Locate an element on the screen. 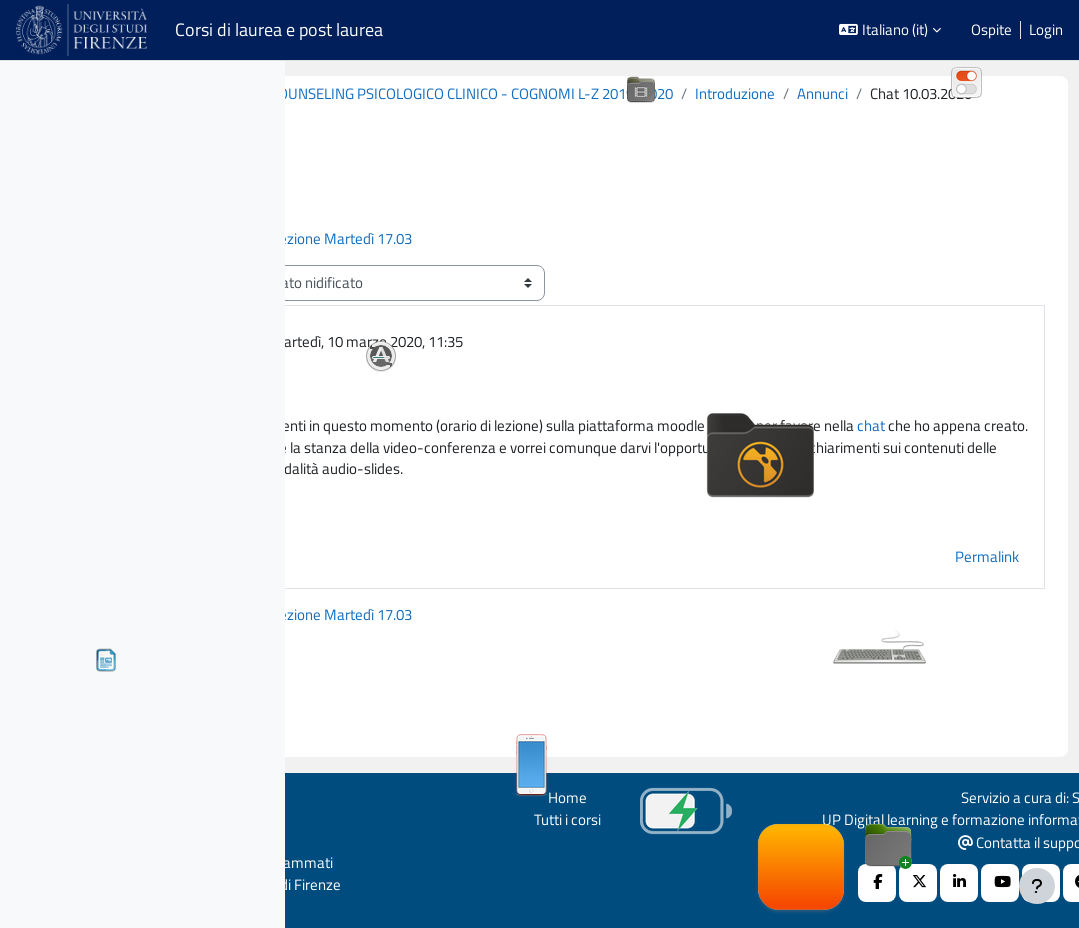  blank orange app template for macos icon design is located at coordinates (801, 867).